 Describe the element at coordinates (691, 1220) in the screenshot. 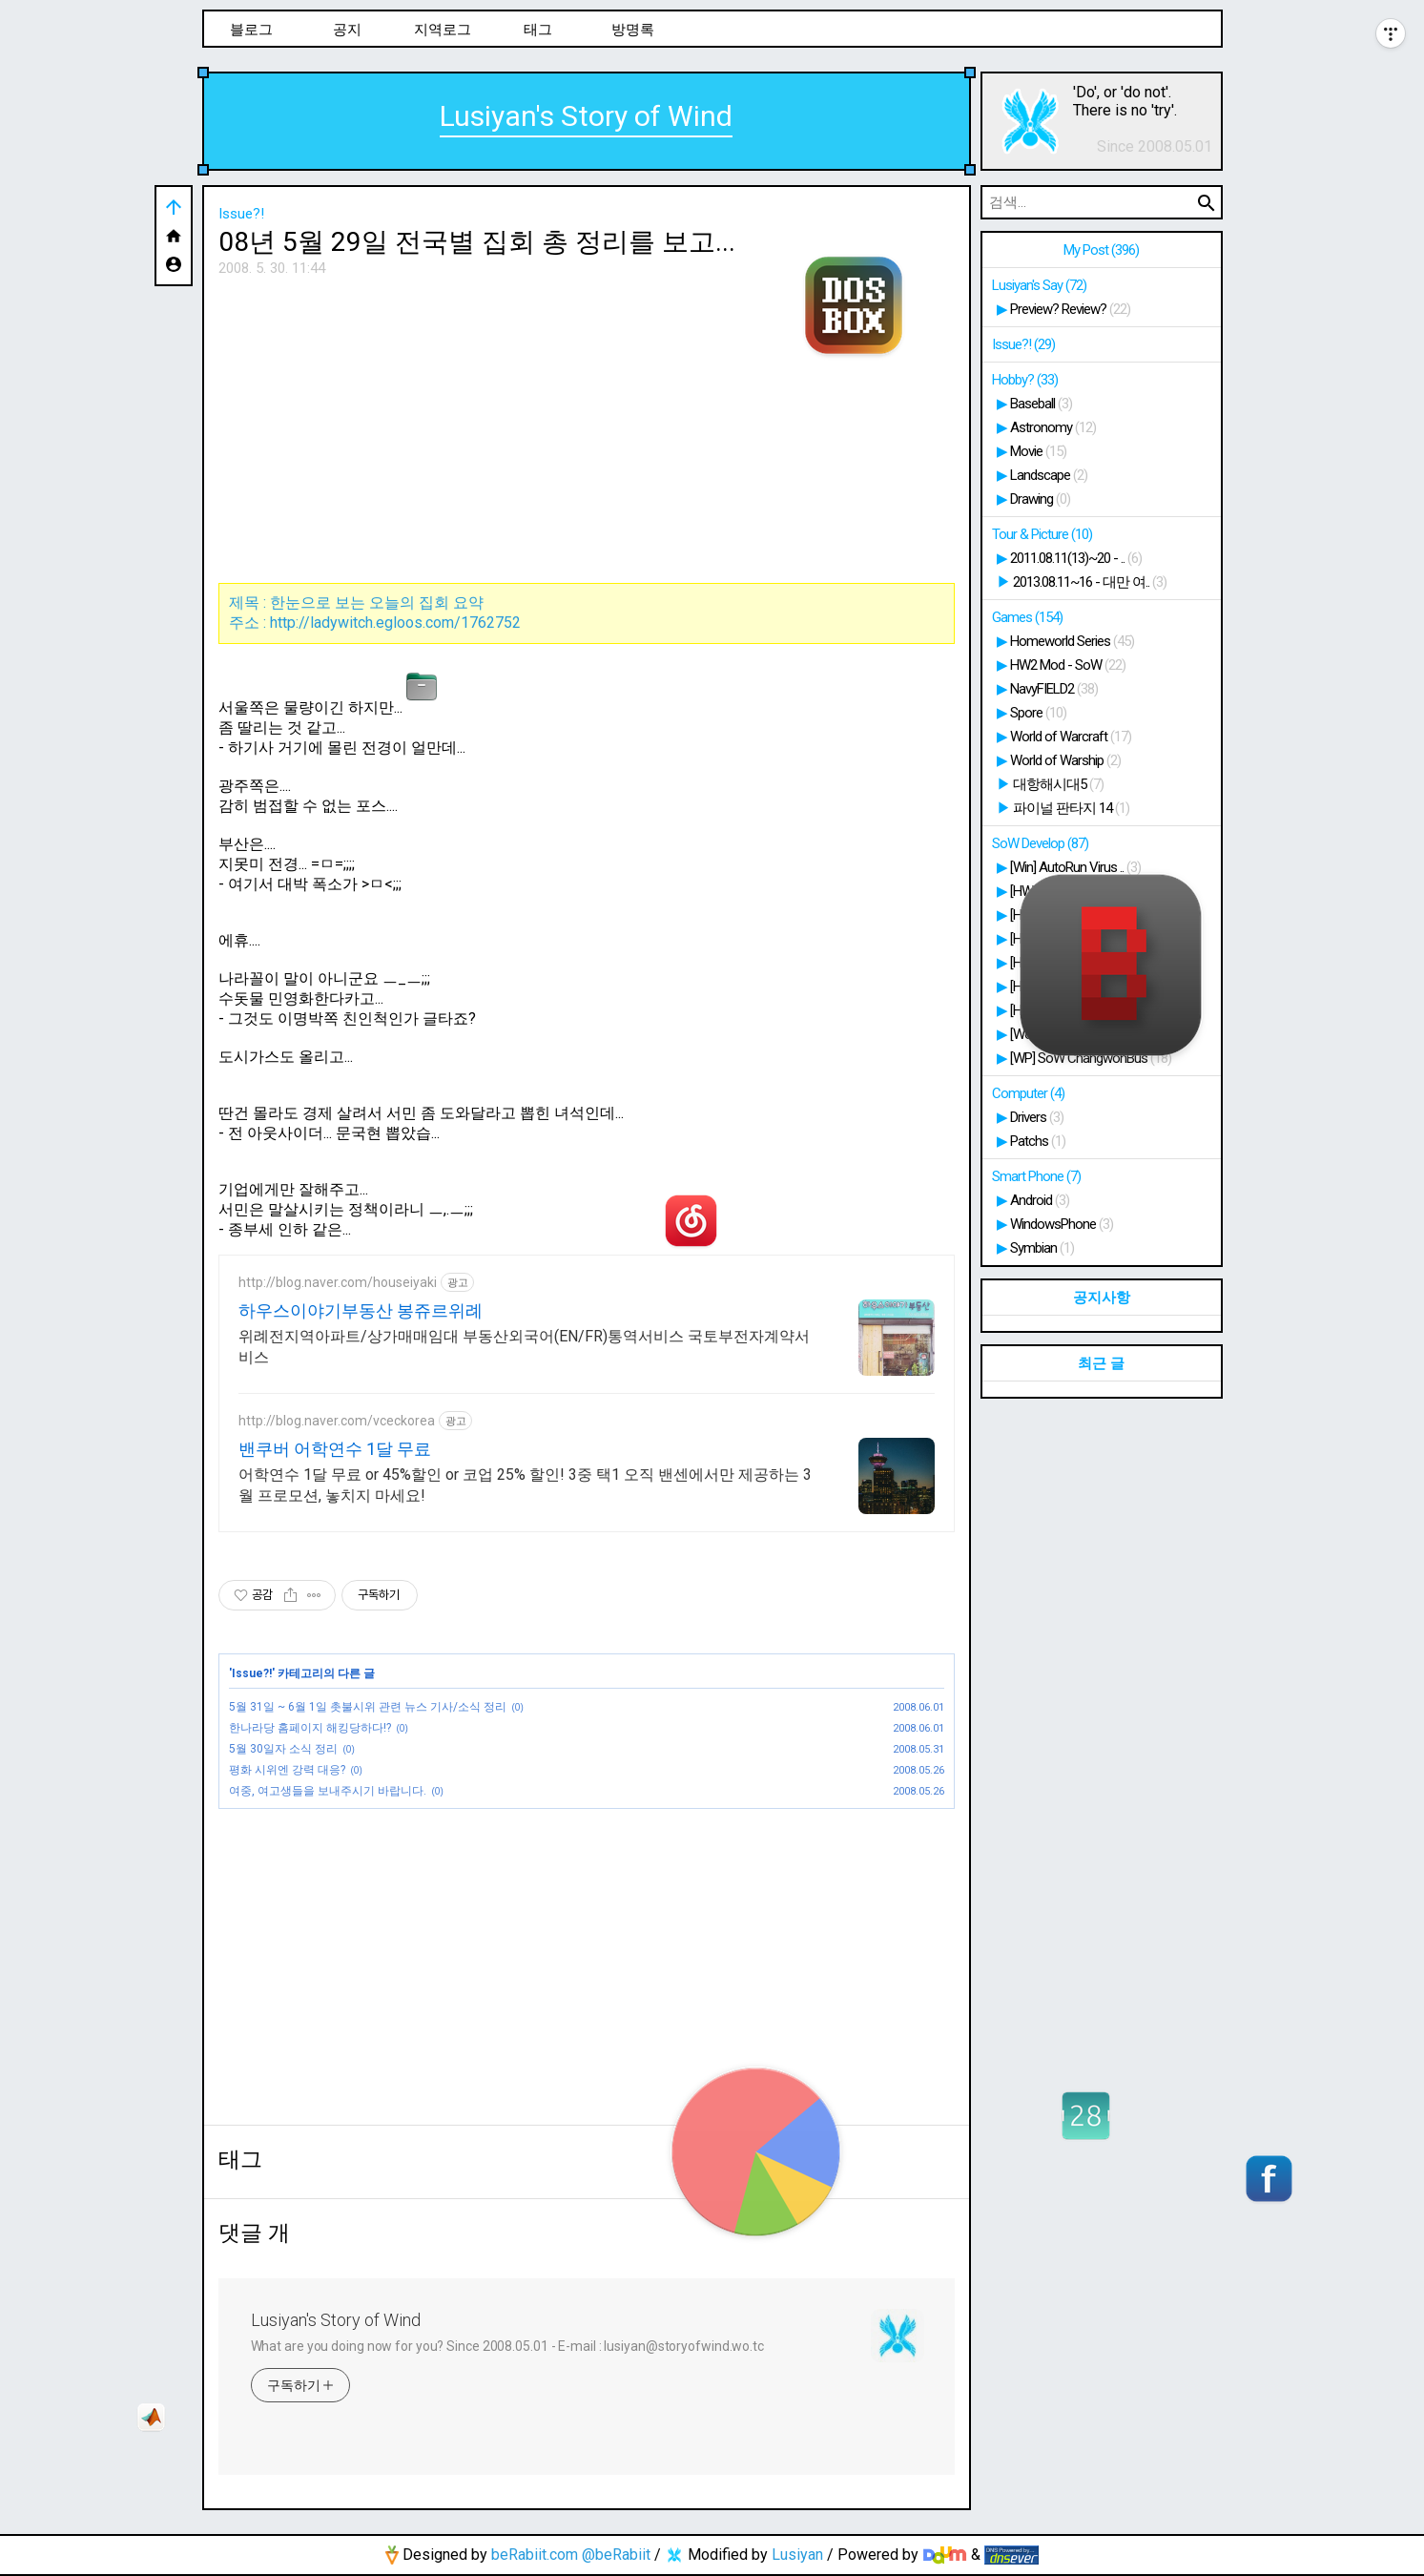

I see `open netease cloud music app` at that location.